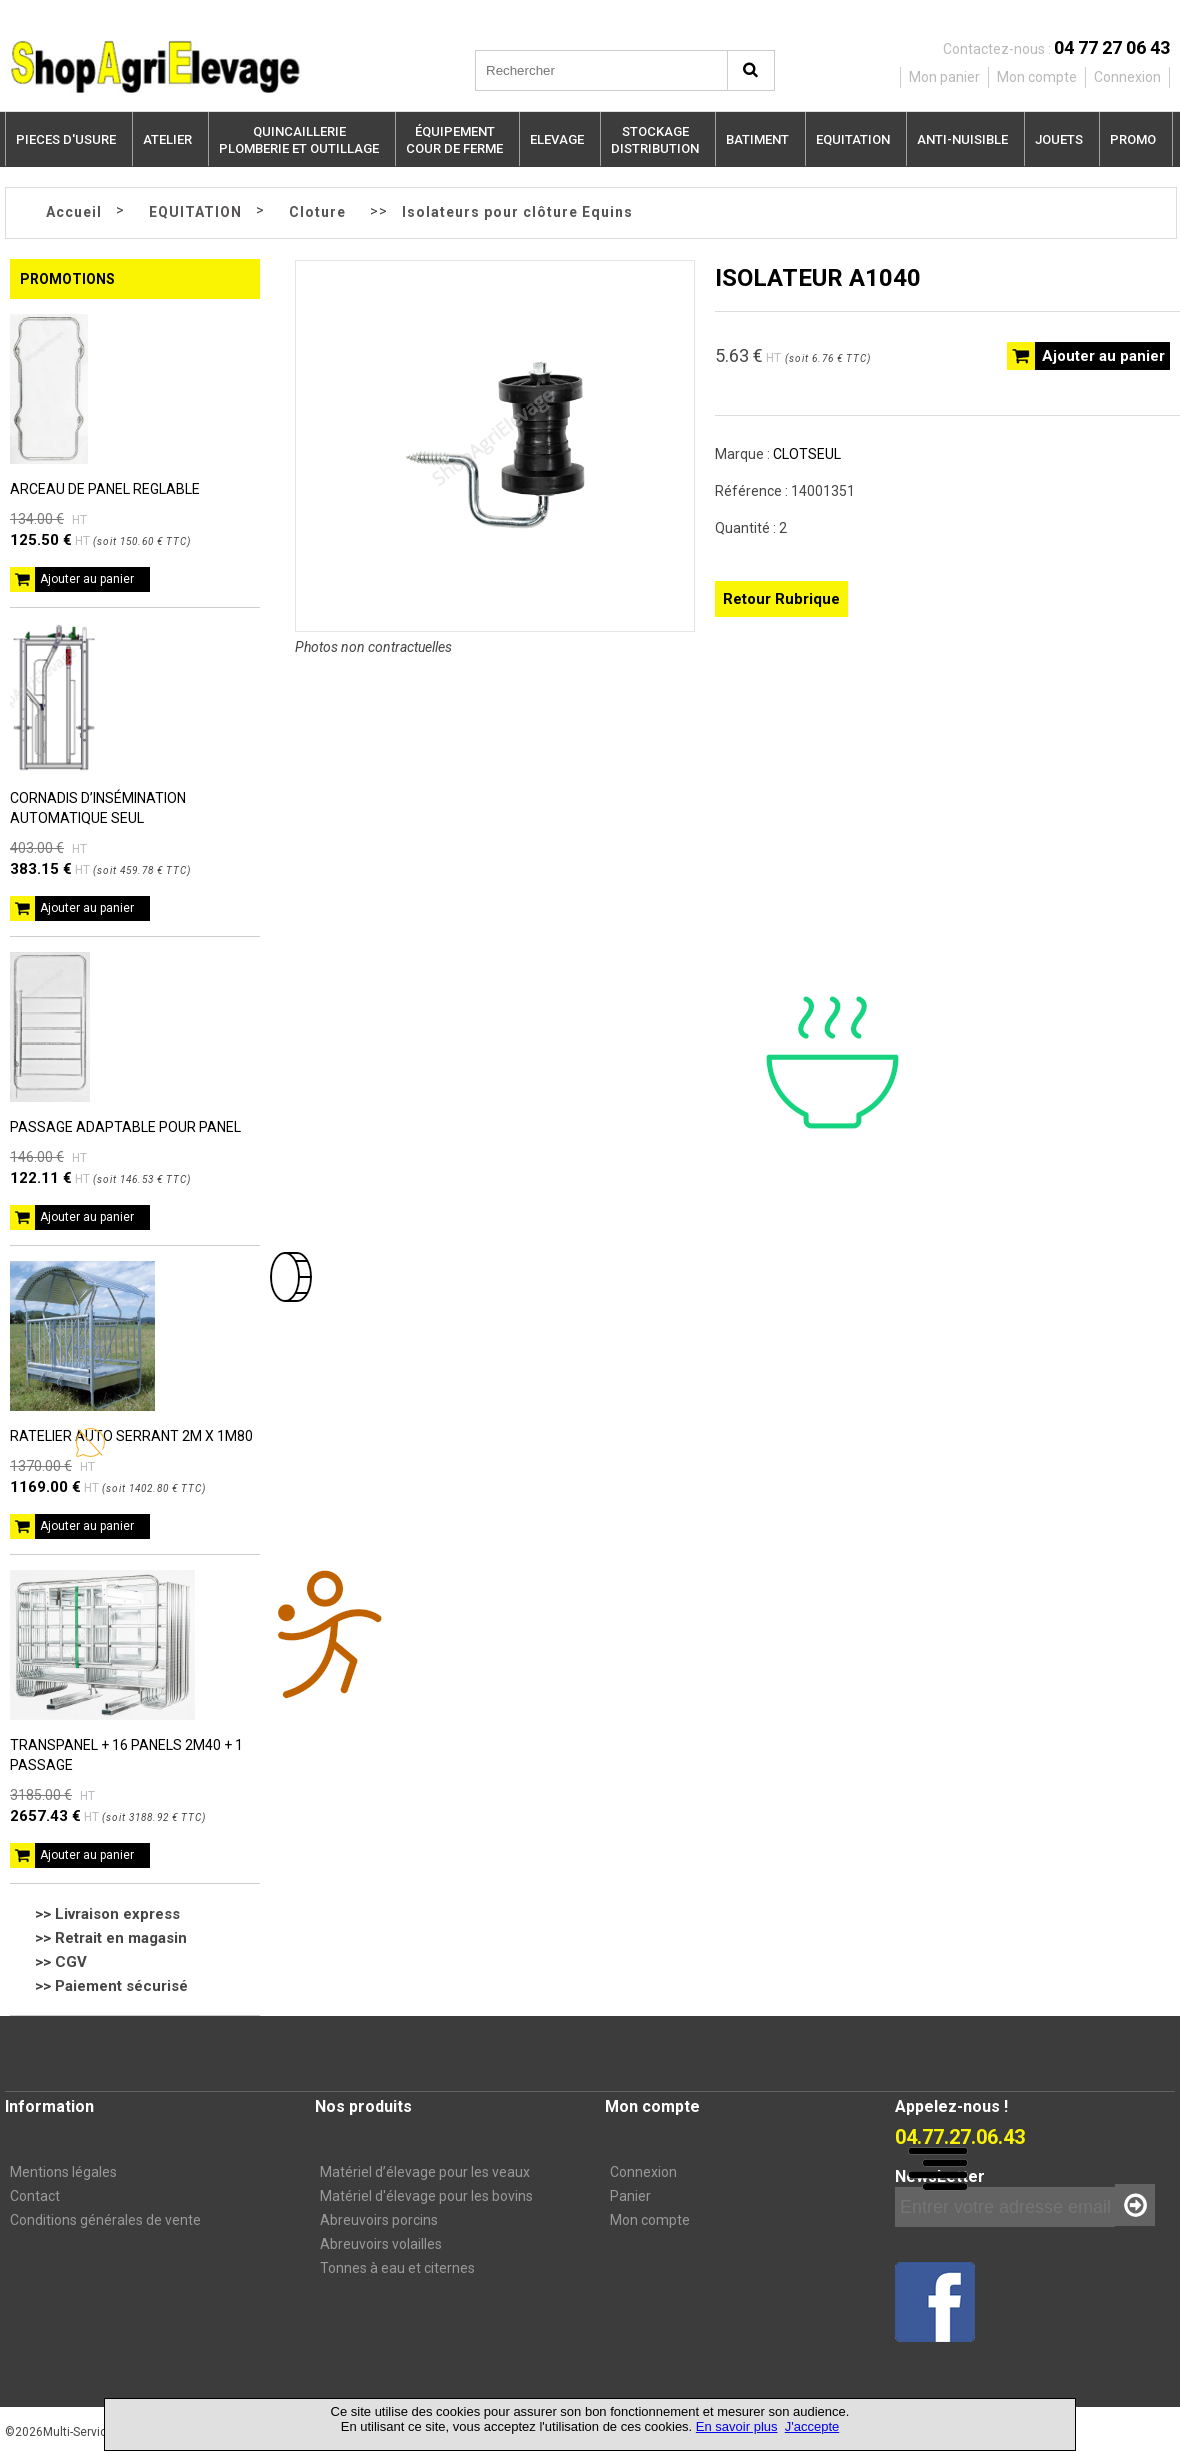  I want to click on align text to the right, so click(938, 2170).